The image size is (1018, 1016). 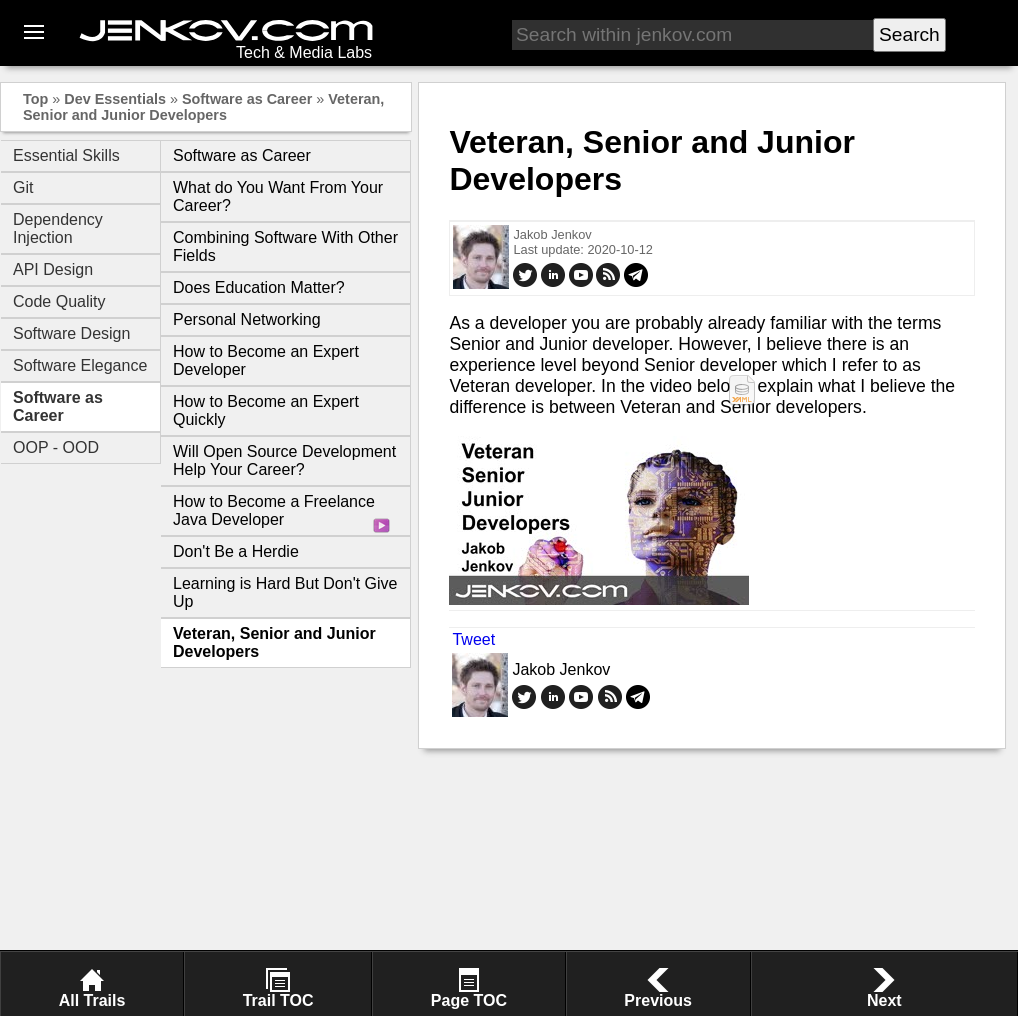 What do you see at coordinates (742, 390) in the screenshot?
I see `a yaml configuration file` at bounding box center [742, 390].